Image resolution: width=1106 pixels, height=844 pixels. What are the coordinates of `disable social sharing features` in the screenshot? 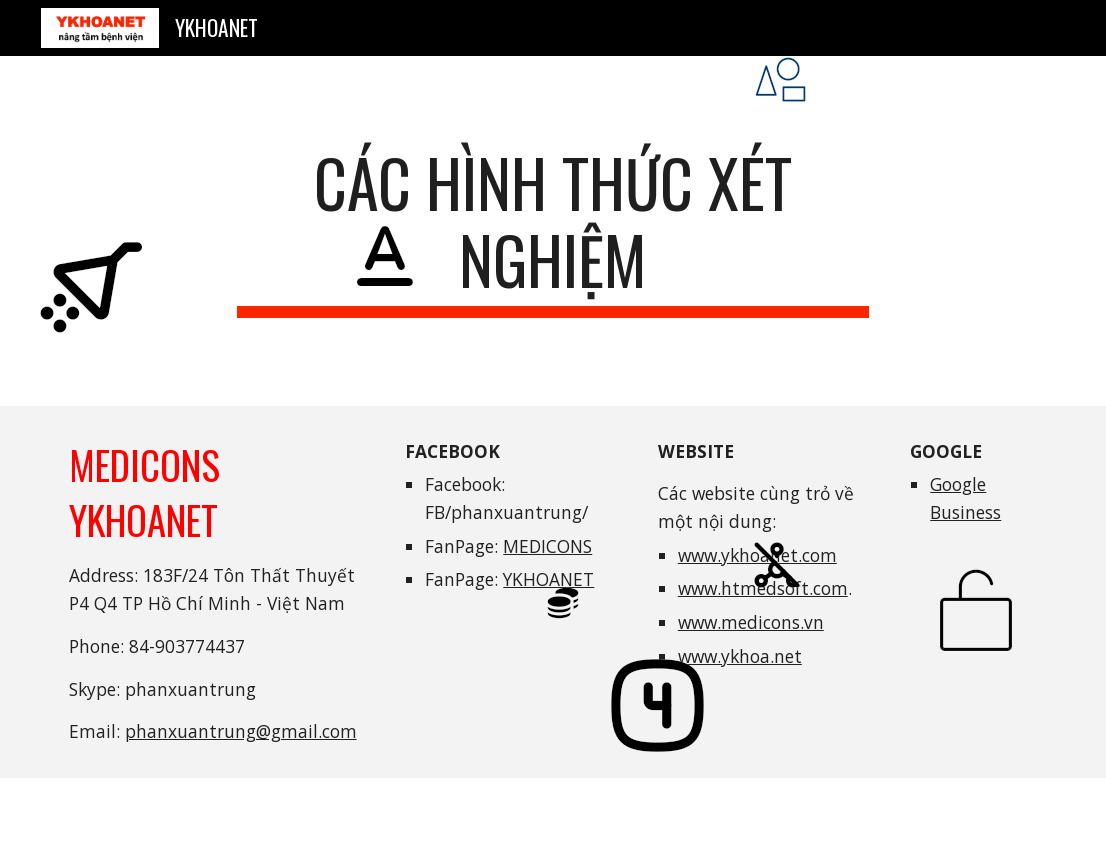 It's located at (777, 565).